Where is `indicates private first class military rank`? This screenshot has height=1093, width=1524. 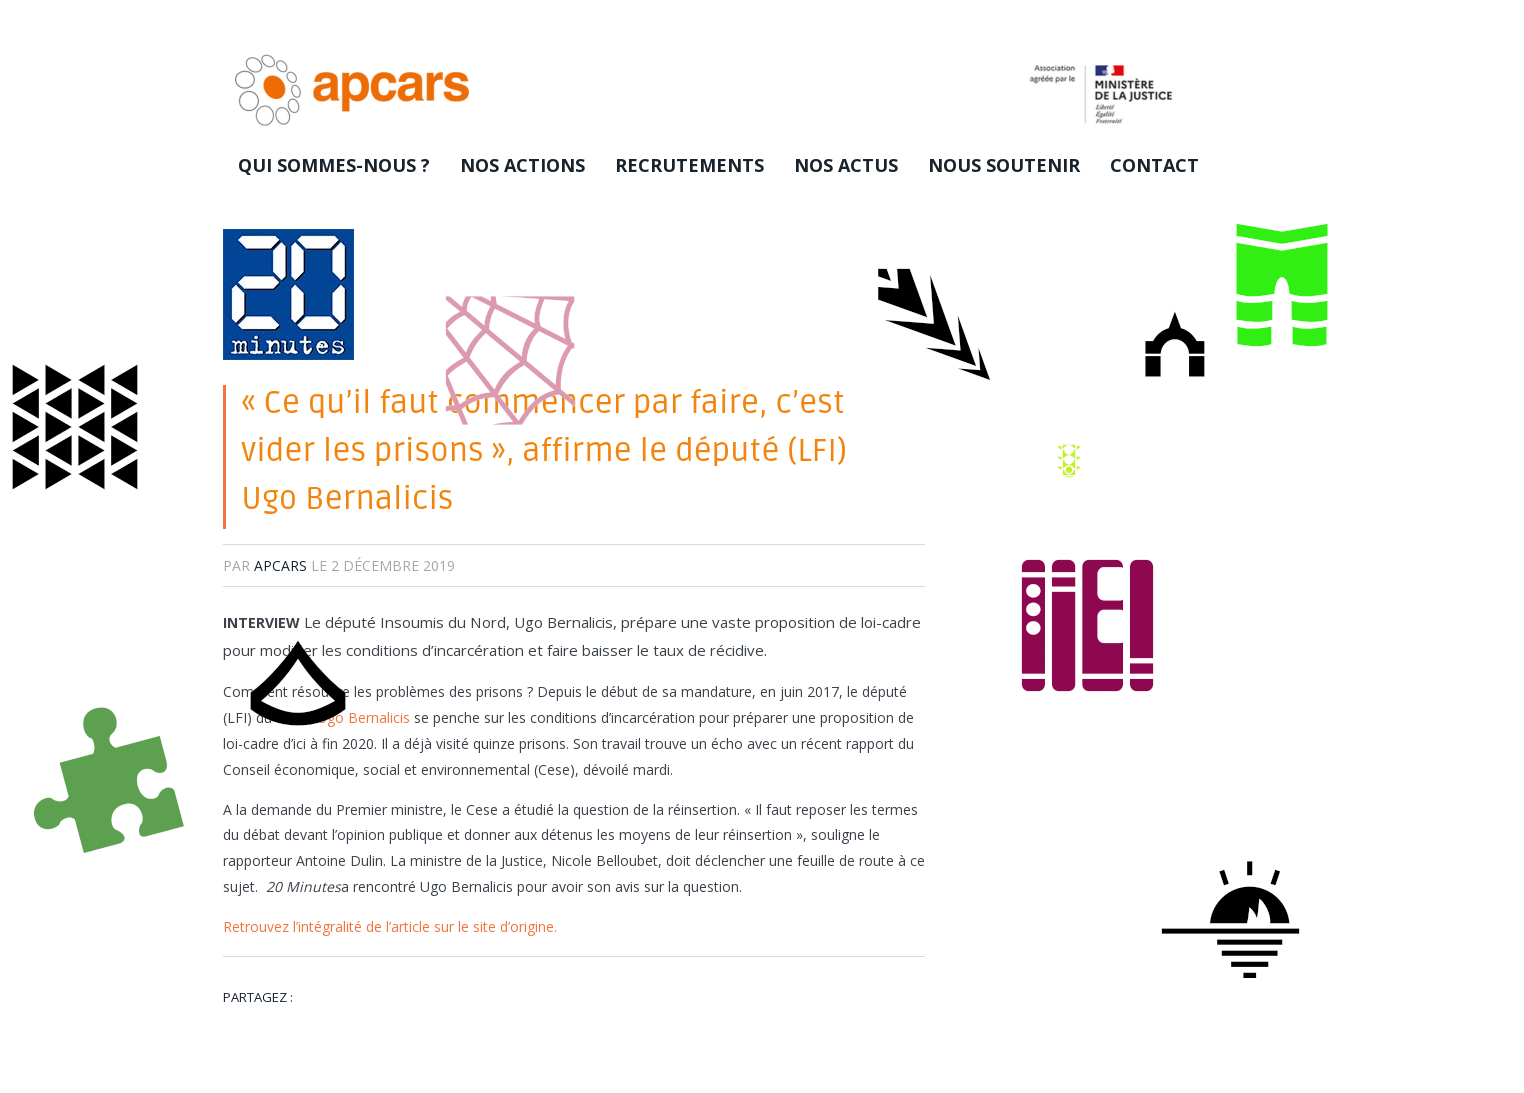 indicates private first class military rank is located at coordinates (298, 683).